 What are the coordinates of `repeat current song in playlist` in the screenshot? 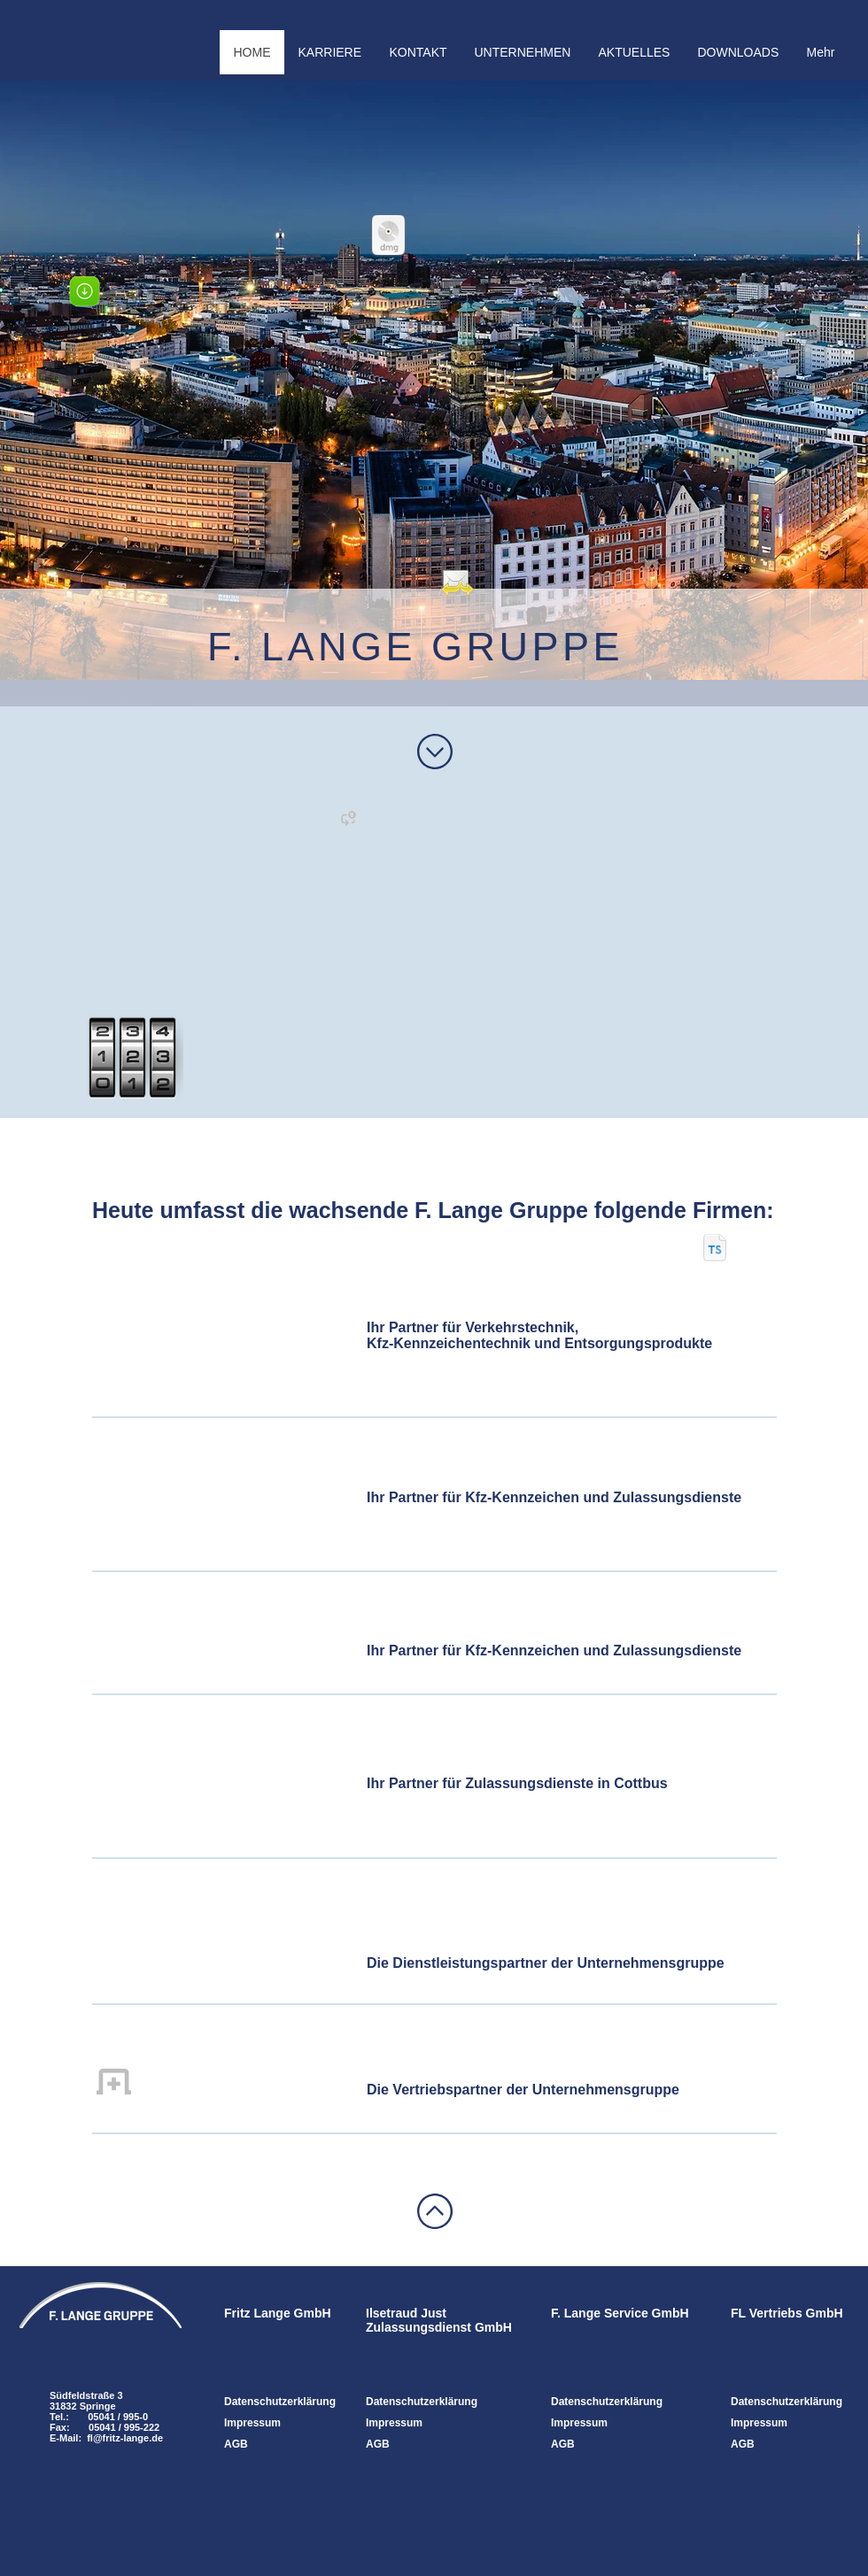 It's located at (348, 819).